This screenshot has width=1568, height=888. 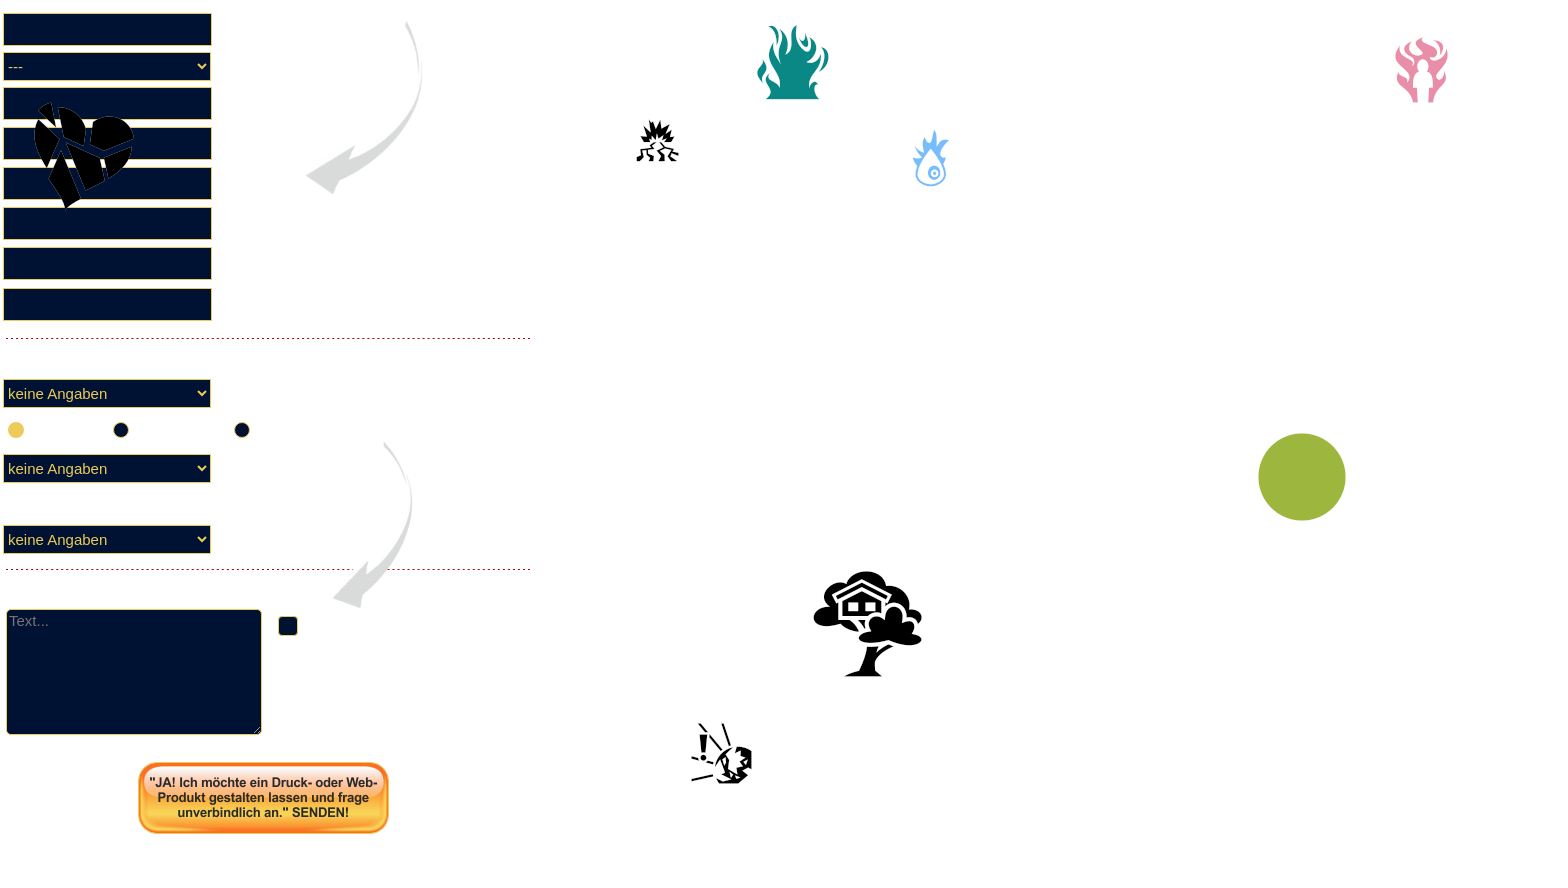 I want to click on indicates a hot streak or trending status, so click(x=1421, y=70).